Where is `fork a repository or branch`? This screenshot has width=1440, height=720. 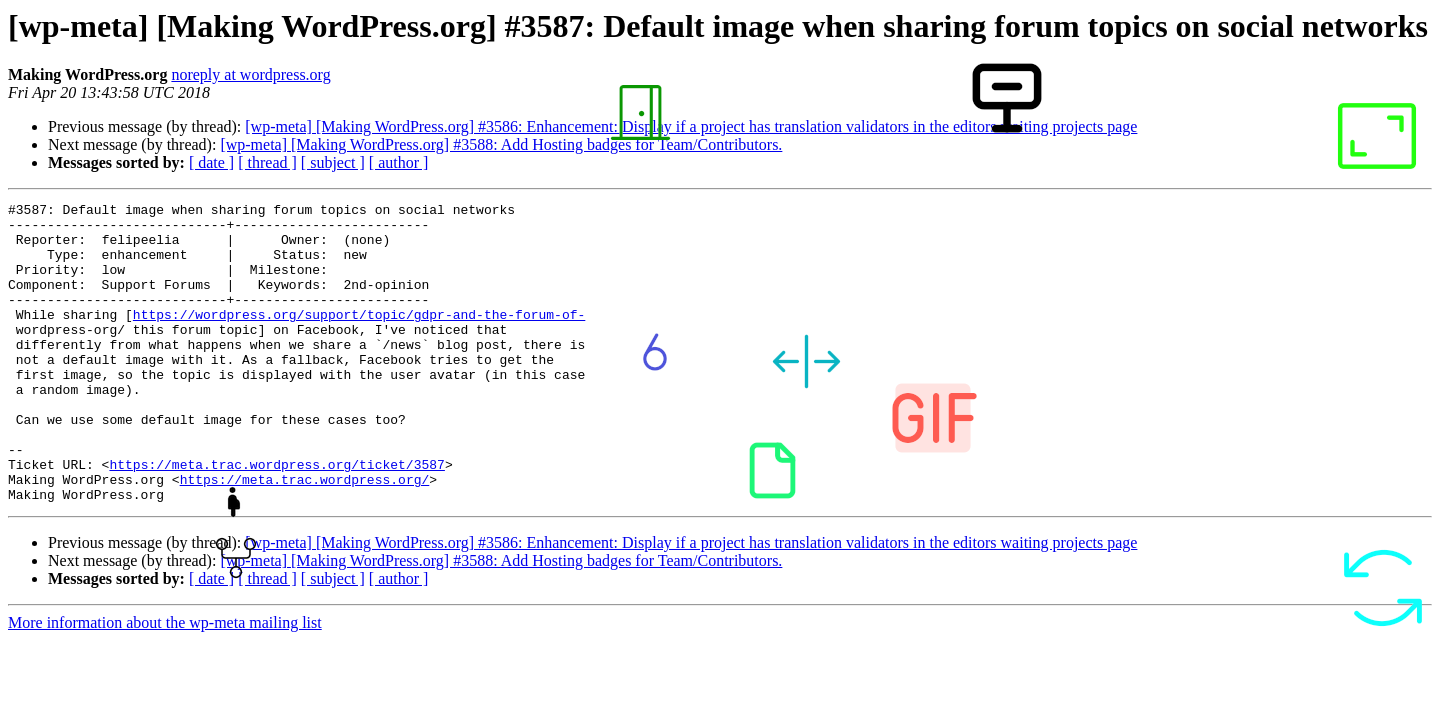
fork a repository or branch is located at coordinates (236, 558).